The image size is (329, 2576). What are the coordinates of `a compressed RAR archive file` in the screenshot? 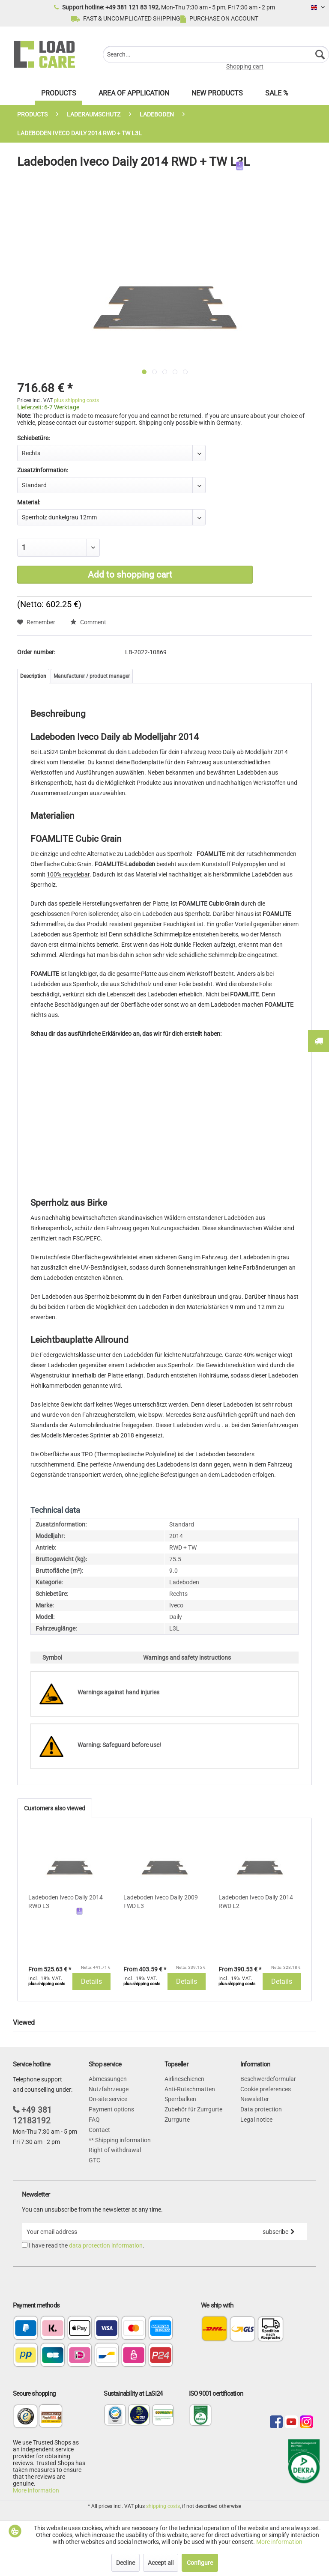 It's located at (79, 1911).